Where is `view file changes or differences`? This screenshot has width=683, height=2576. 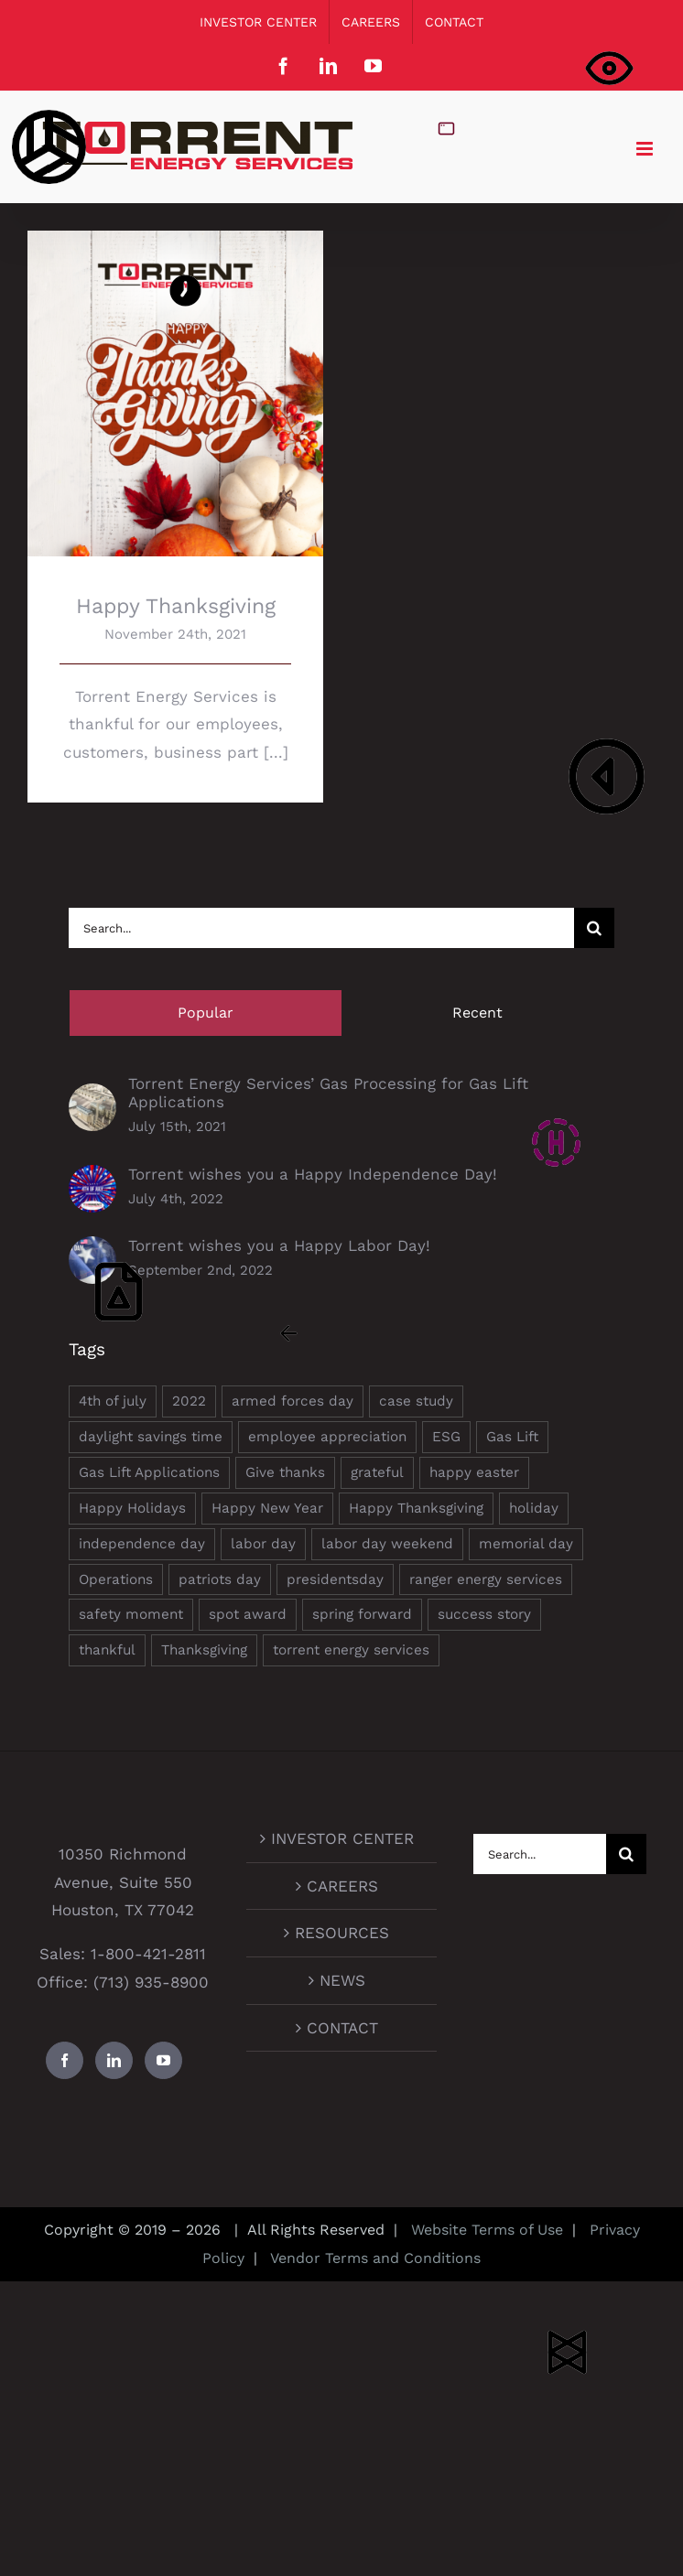 view file changes or differences is located at coordinates (118, 1291).